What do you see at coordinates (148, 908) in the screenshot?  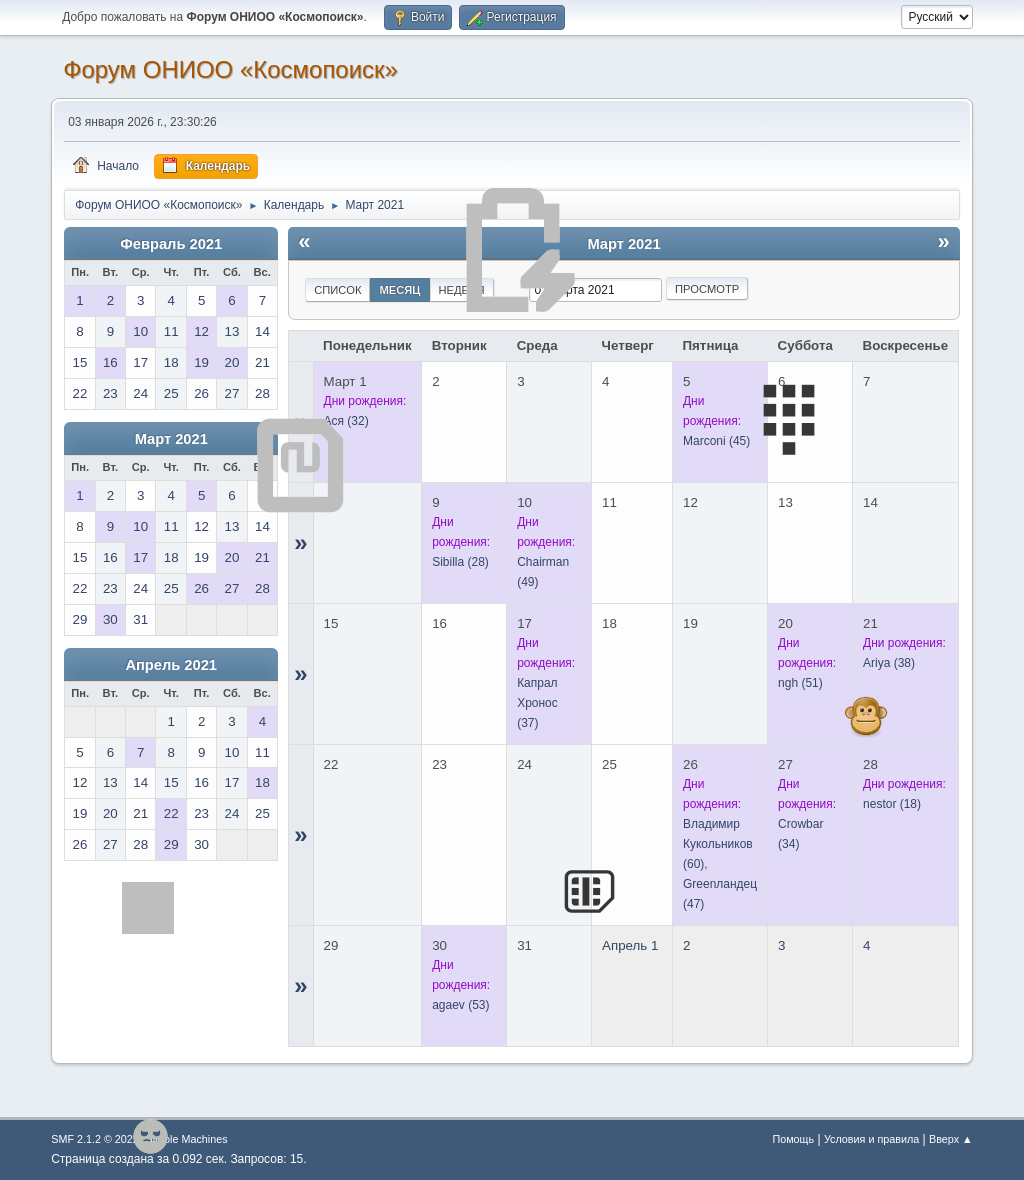 I see `stop media playback` at bounding box center [148, 908].